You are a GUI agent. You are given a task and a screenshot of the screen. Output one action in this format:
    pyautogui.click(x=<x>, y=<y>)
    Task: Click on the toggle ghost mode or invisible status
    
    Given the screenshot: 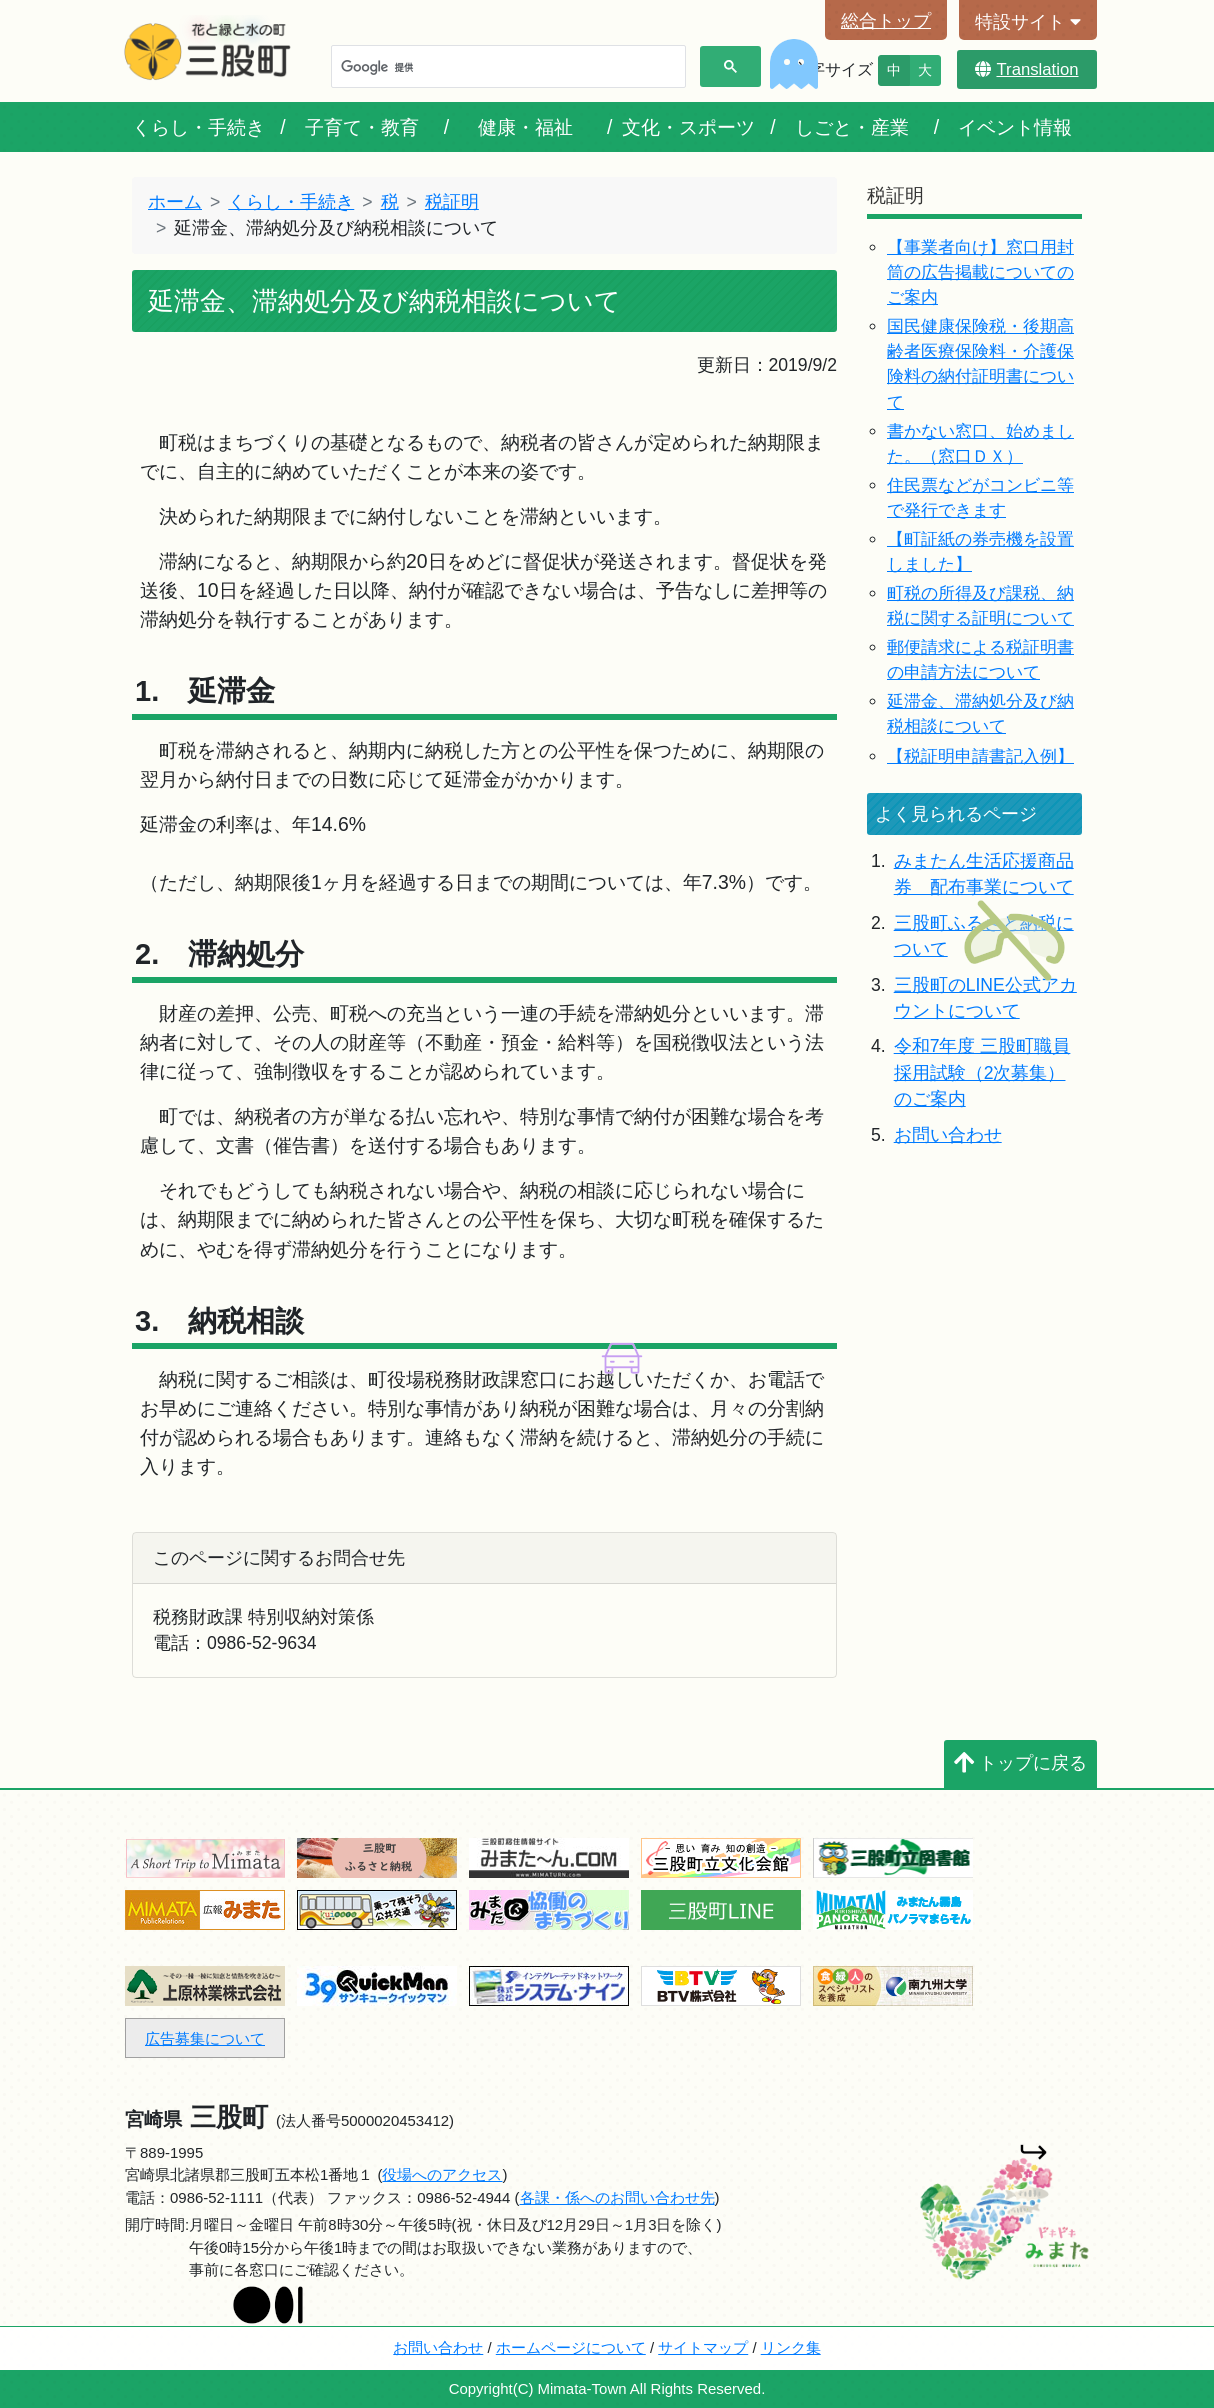 What is the action you would take?
    pyautogui.click(x=794, y=65)
    